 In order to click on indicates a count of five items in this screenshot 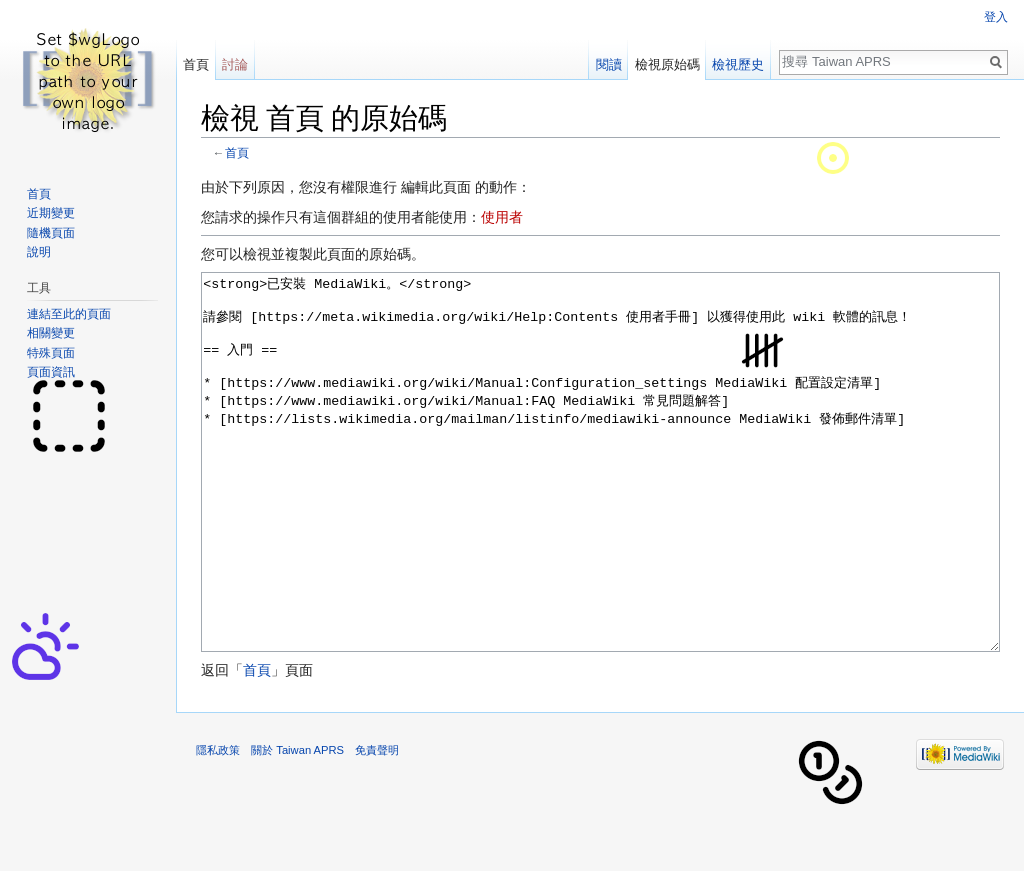, I will do `click(762, 350)`.